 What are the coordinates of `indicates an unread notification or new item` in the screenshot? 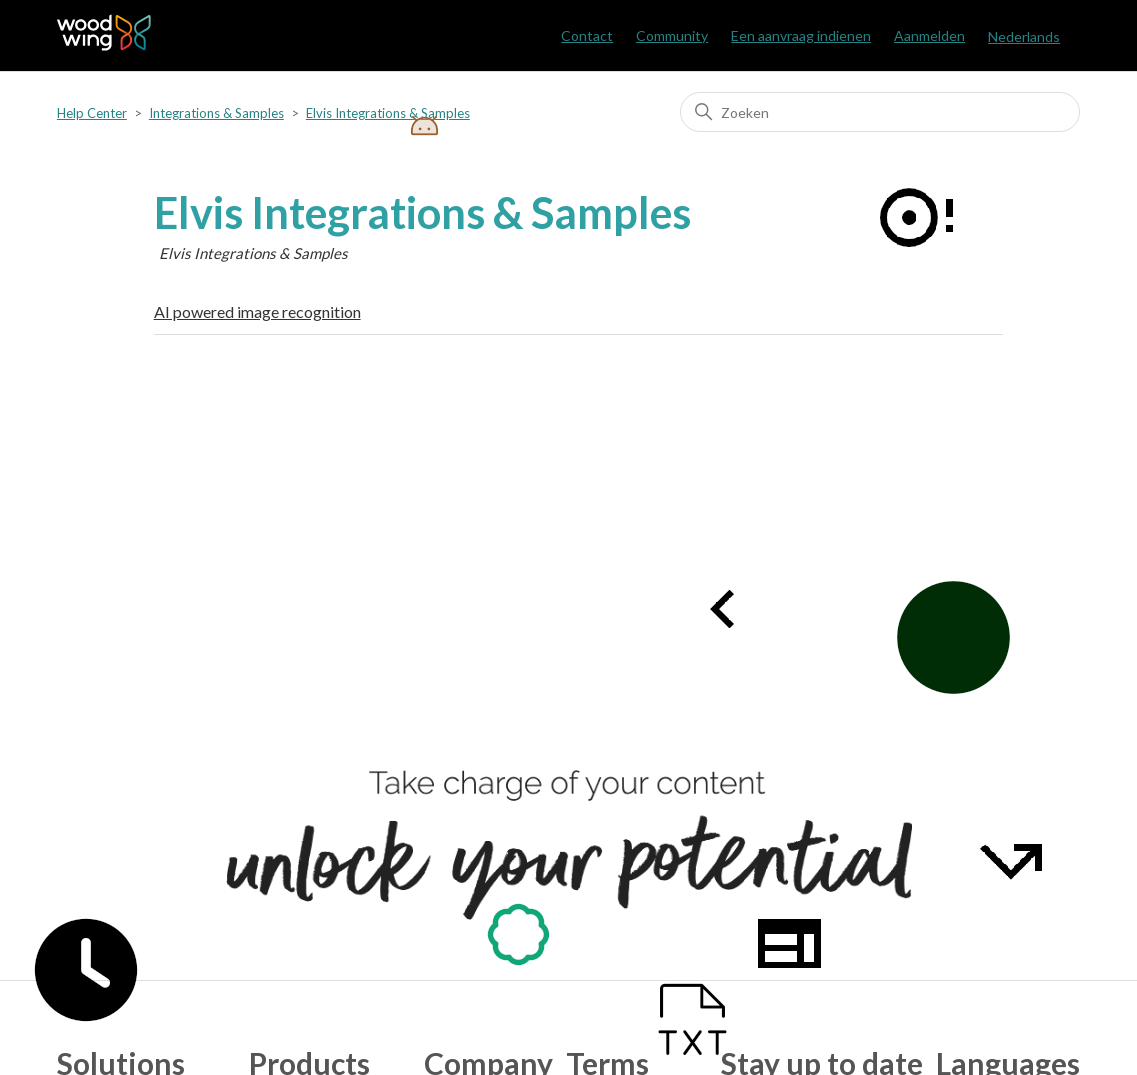 It's located at (953, 637).